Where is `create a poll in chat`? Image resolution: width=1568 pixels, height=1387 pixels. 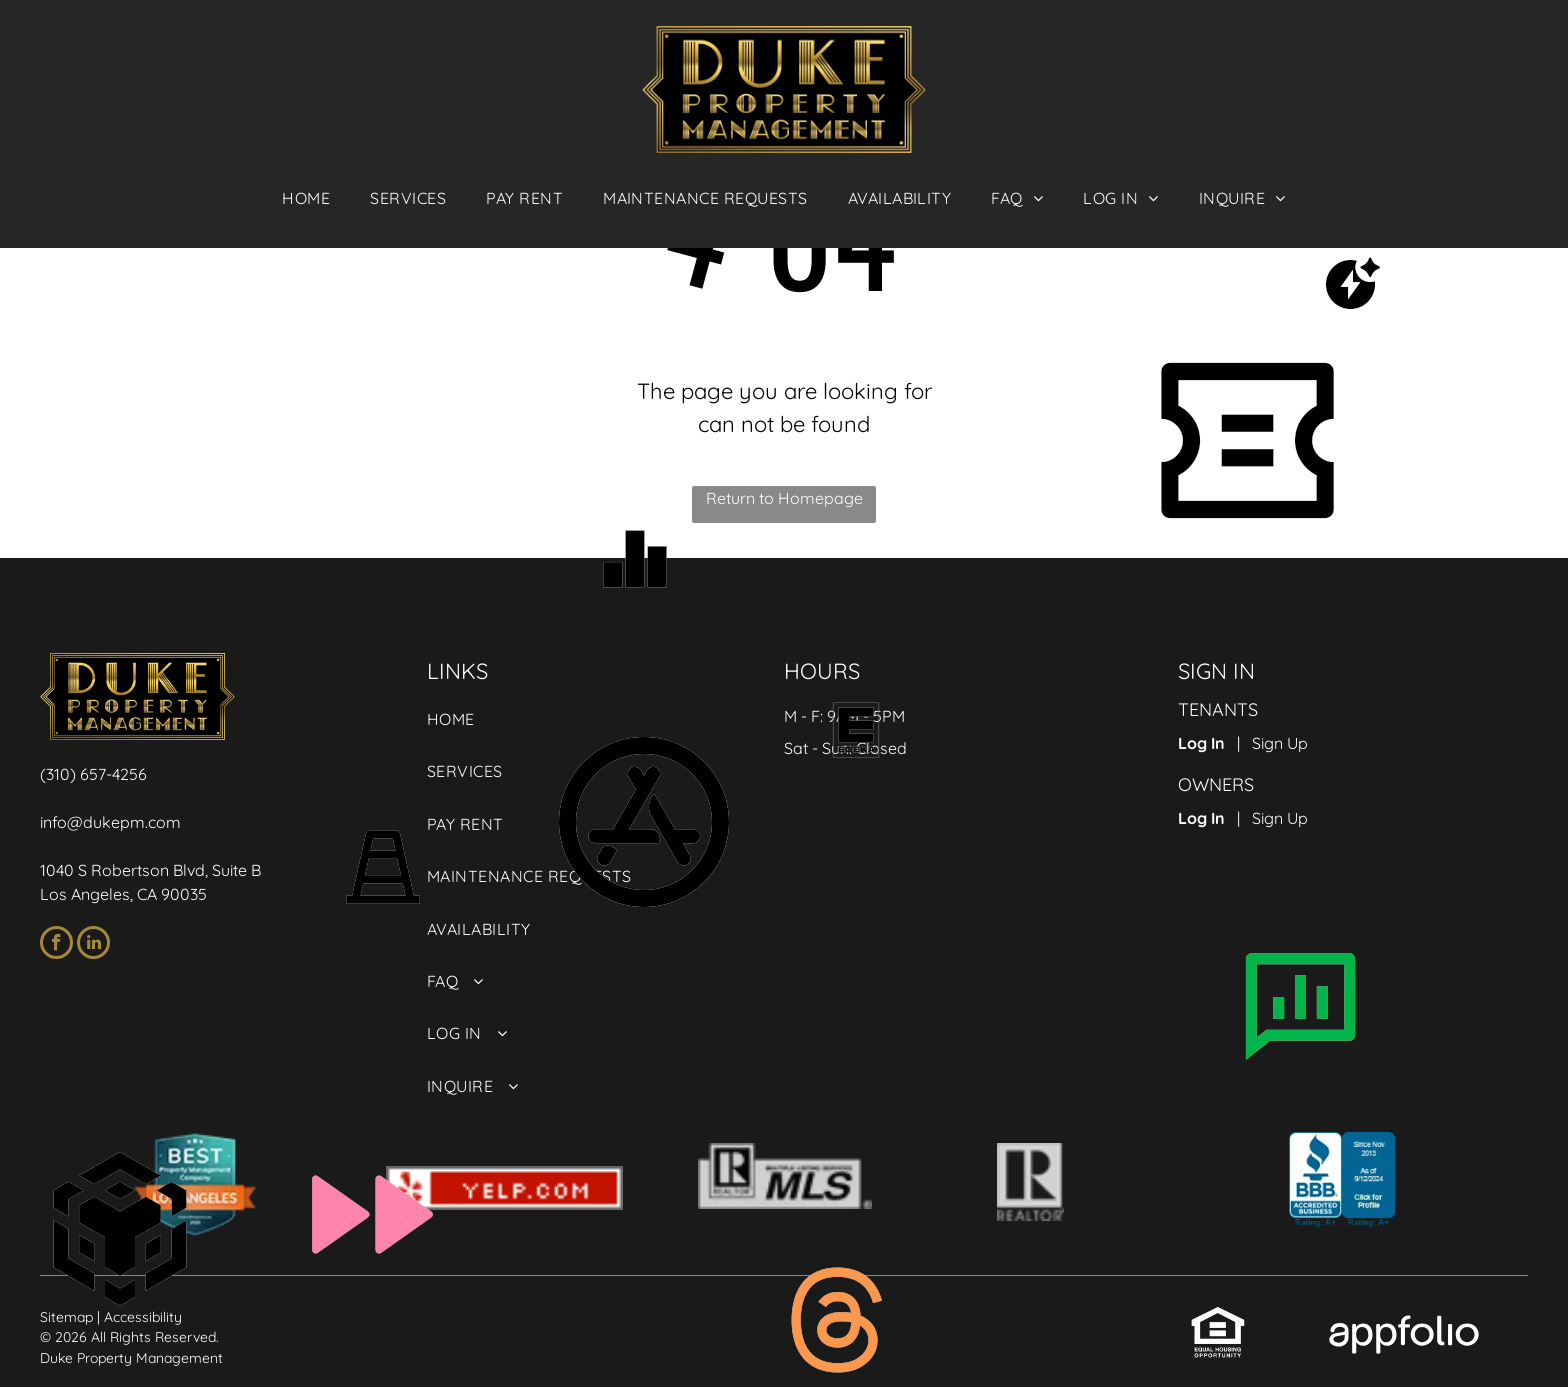
create a poll in chat is located at coordinates (1300, 1002).